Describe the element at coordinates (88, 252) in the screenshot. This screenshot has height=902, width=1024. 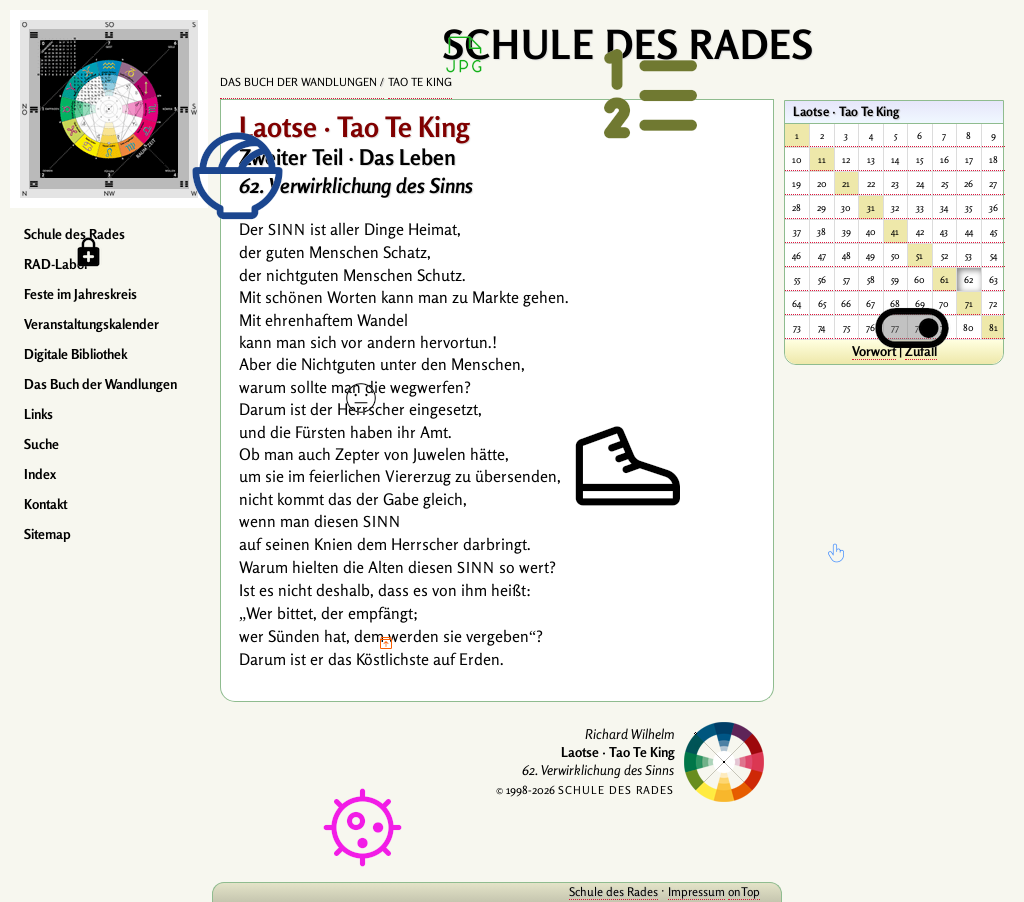
I see `enable enhanced encryption for secure communication` at that location.